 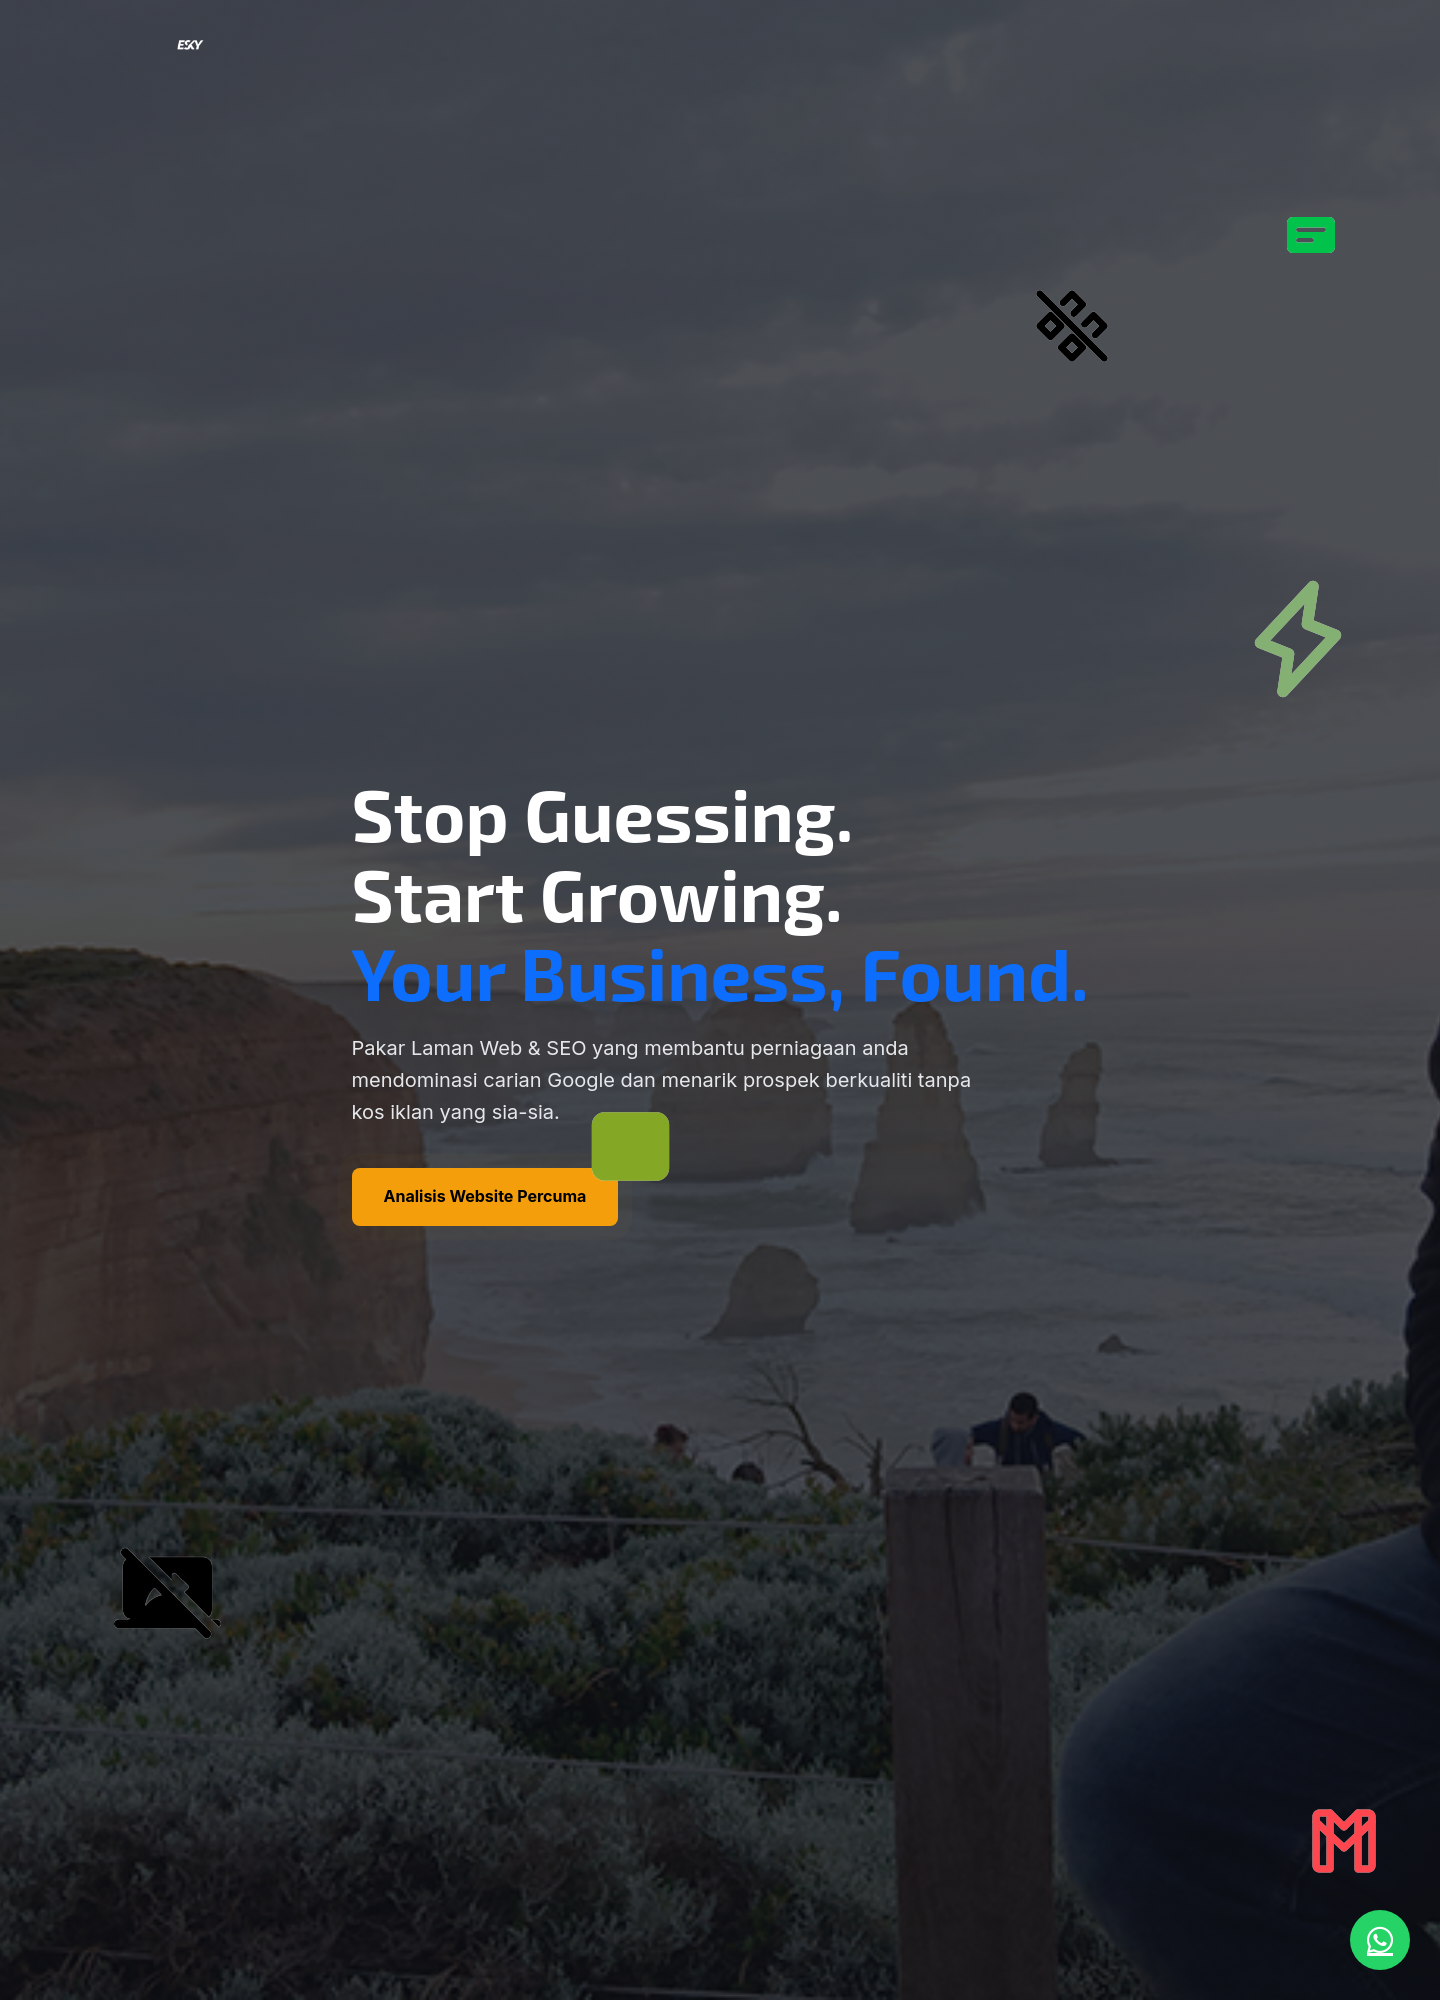 I want to click on stop sharing your screen, so click(x=167, y=1592).